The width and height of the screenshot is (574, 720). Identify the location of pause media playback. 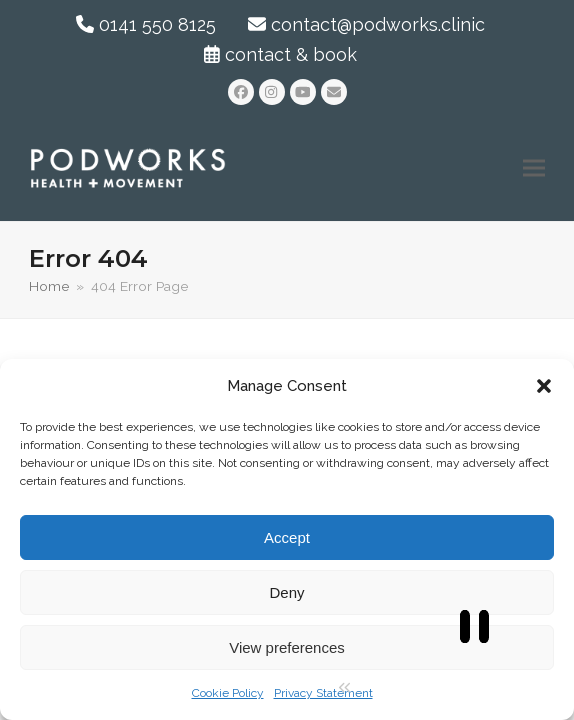
(474, 626).